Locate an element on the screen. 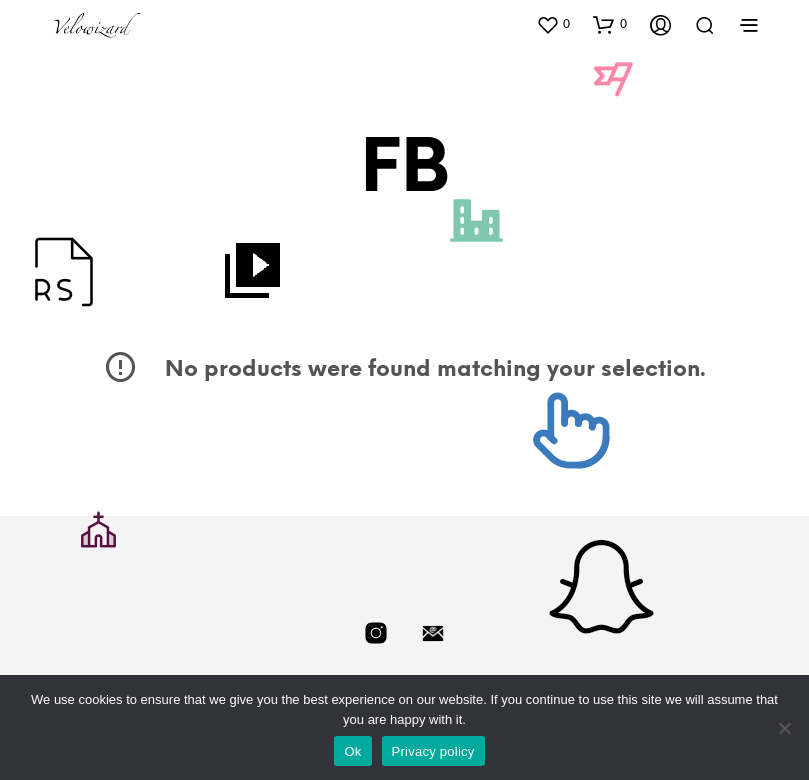 The height and width of the screenshot is (780, 809). tap or click to select an item is located at coordinates (571, 430).